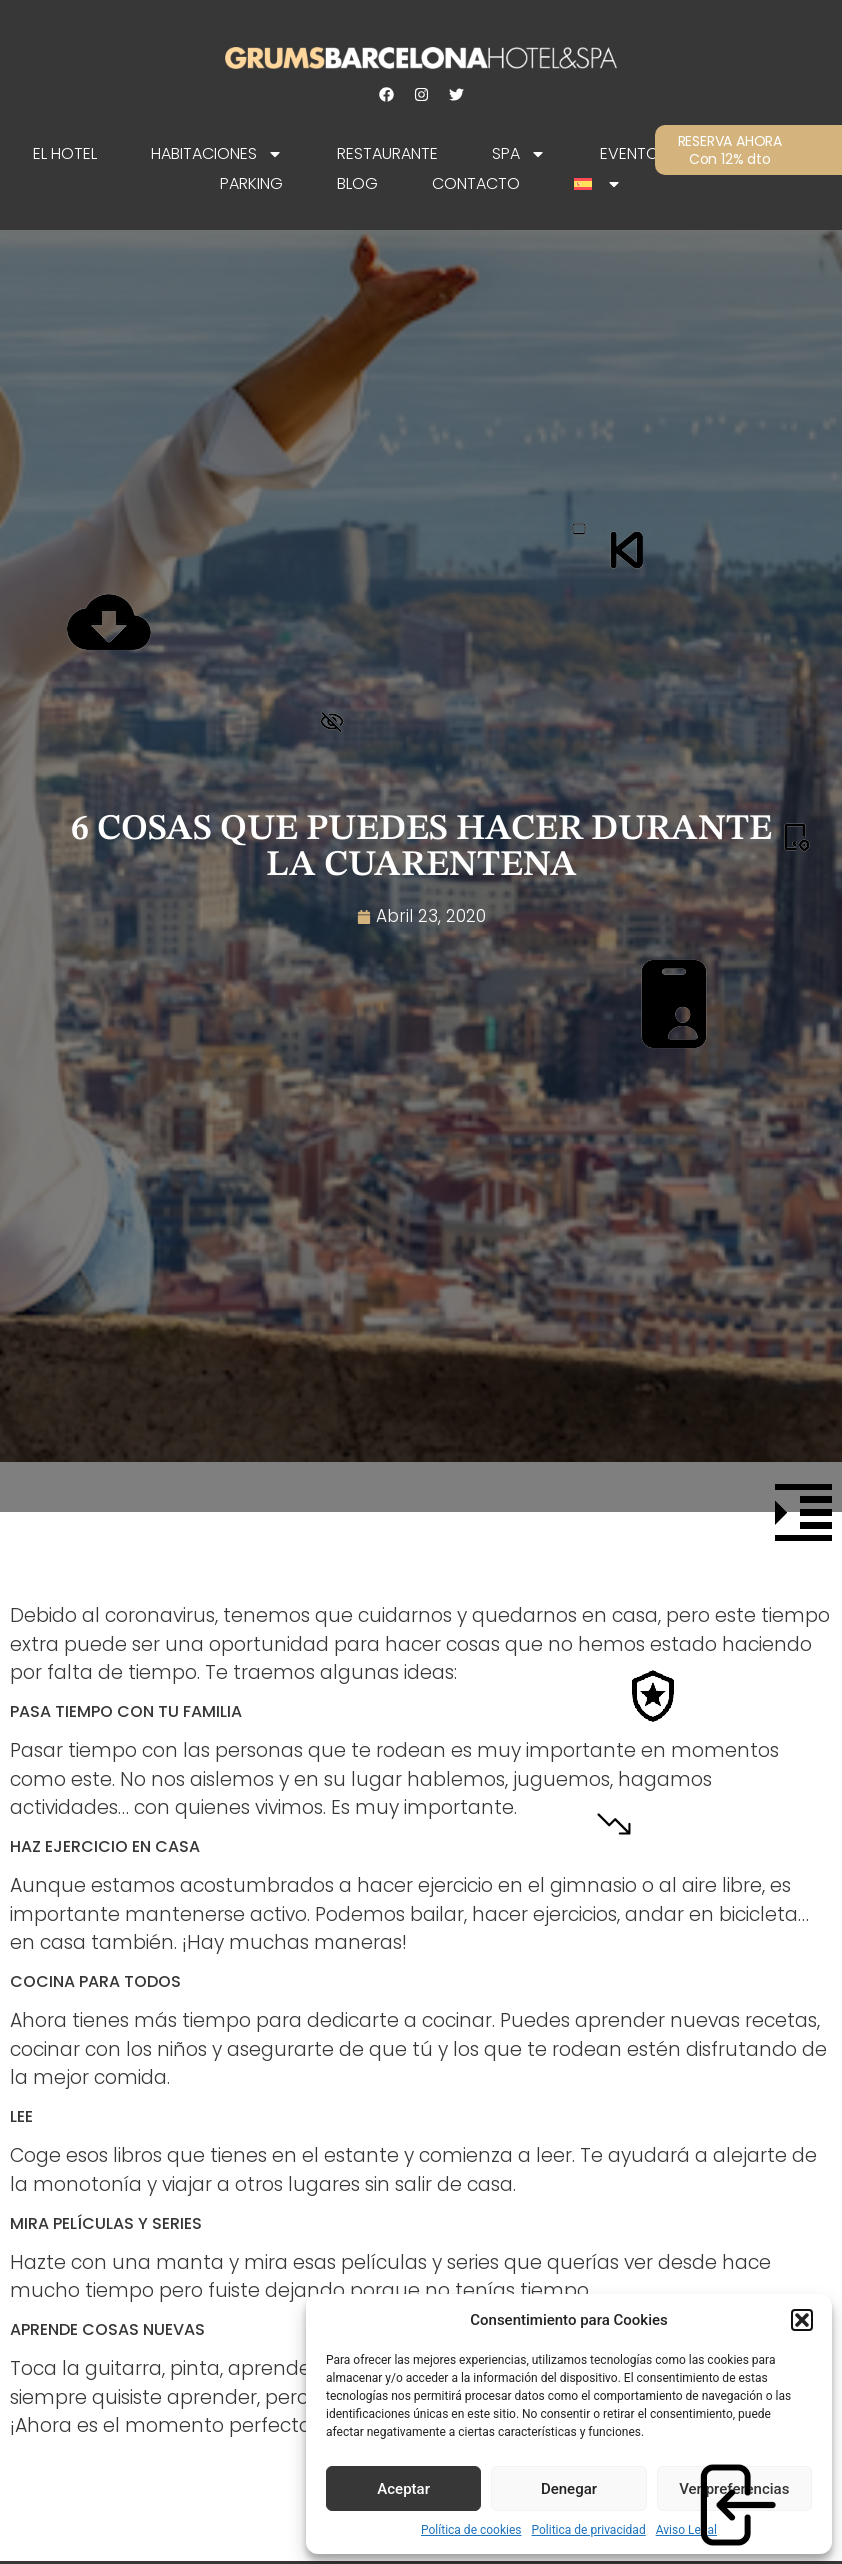 The height and width of the screenshot is (2564, 842). What do you see at coordinates (732, 2505) in the screenshot?
I see `log in to your account` at bounding box center [732, 2505].